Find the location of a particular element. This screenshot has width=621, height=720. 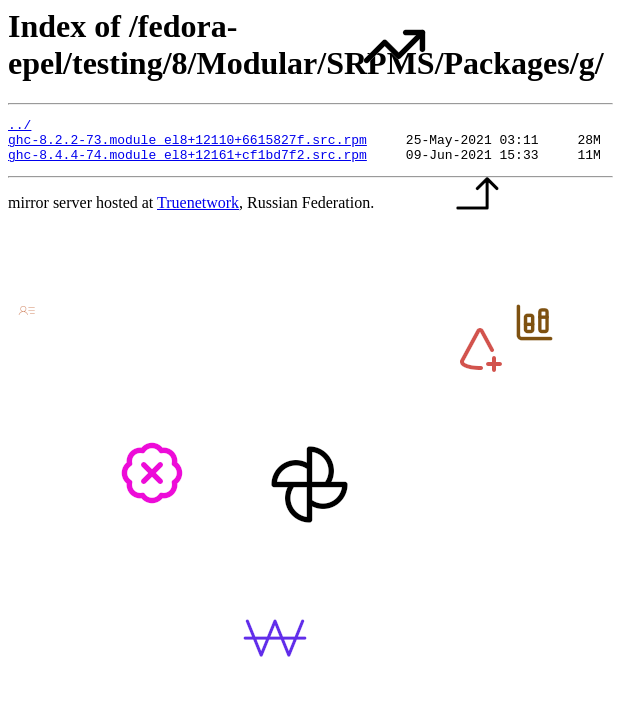

turn right then continue forward is located at coordinates (479, 195).